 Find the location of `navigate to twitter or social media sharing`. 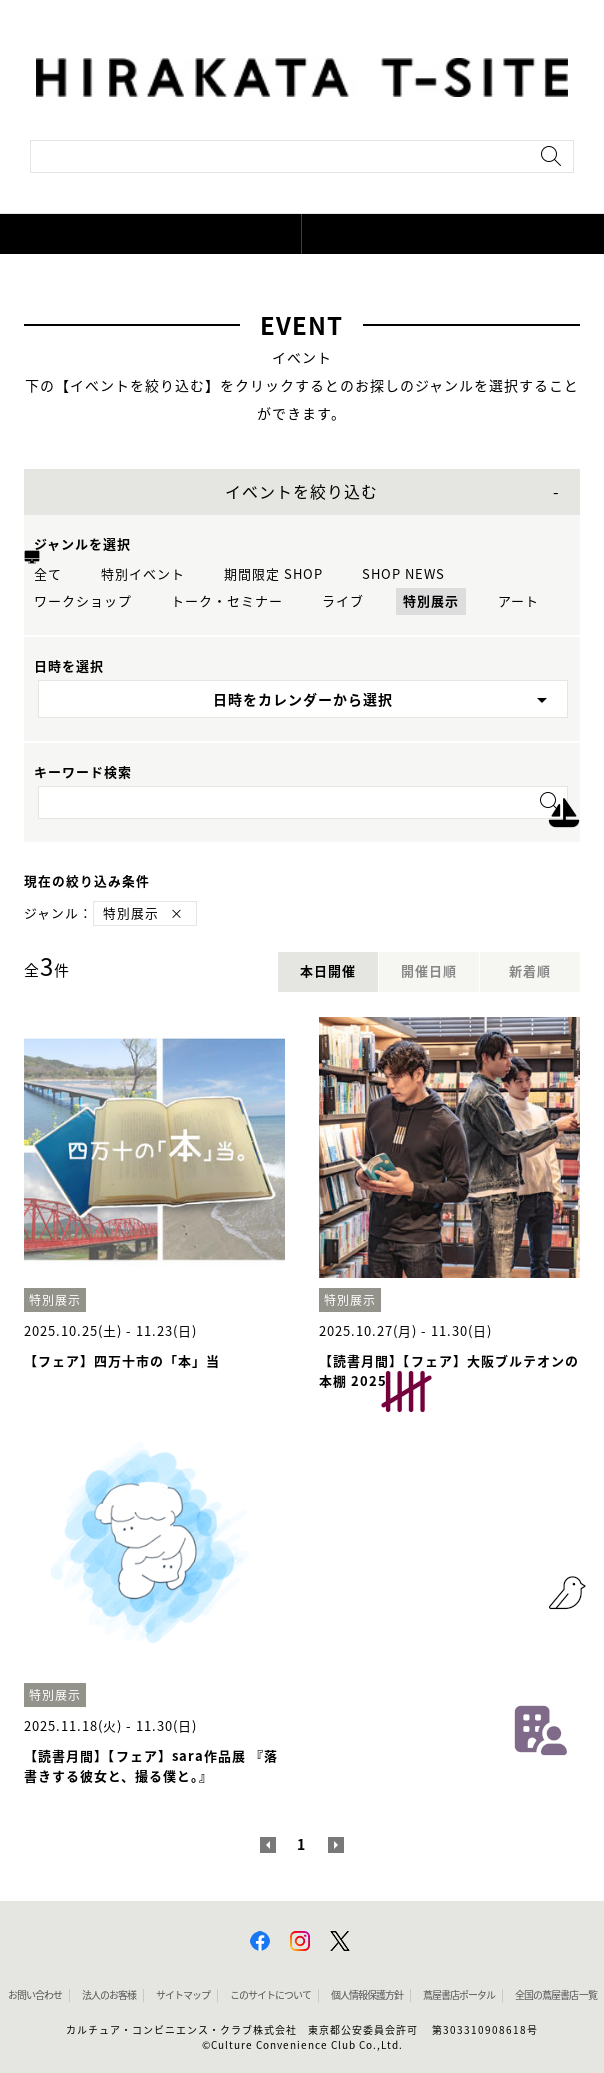

navigate to twitter or social media sharing is located at coordinates (568, 1594).